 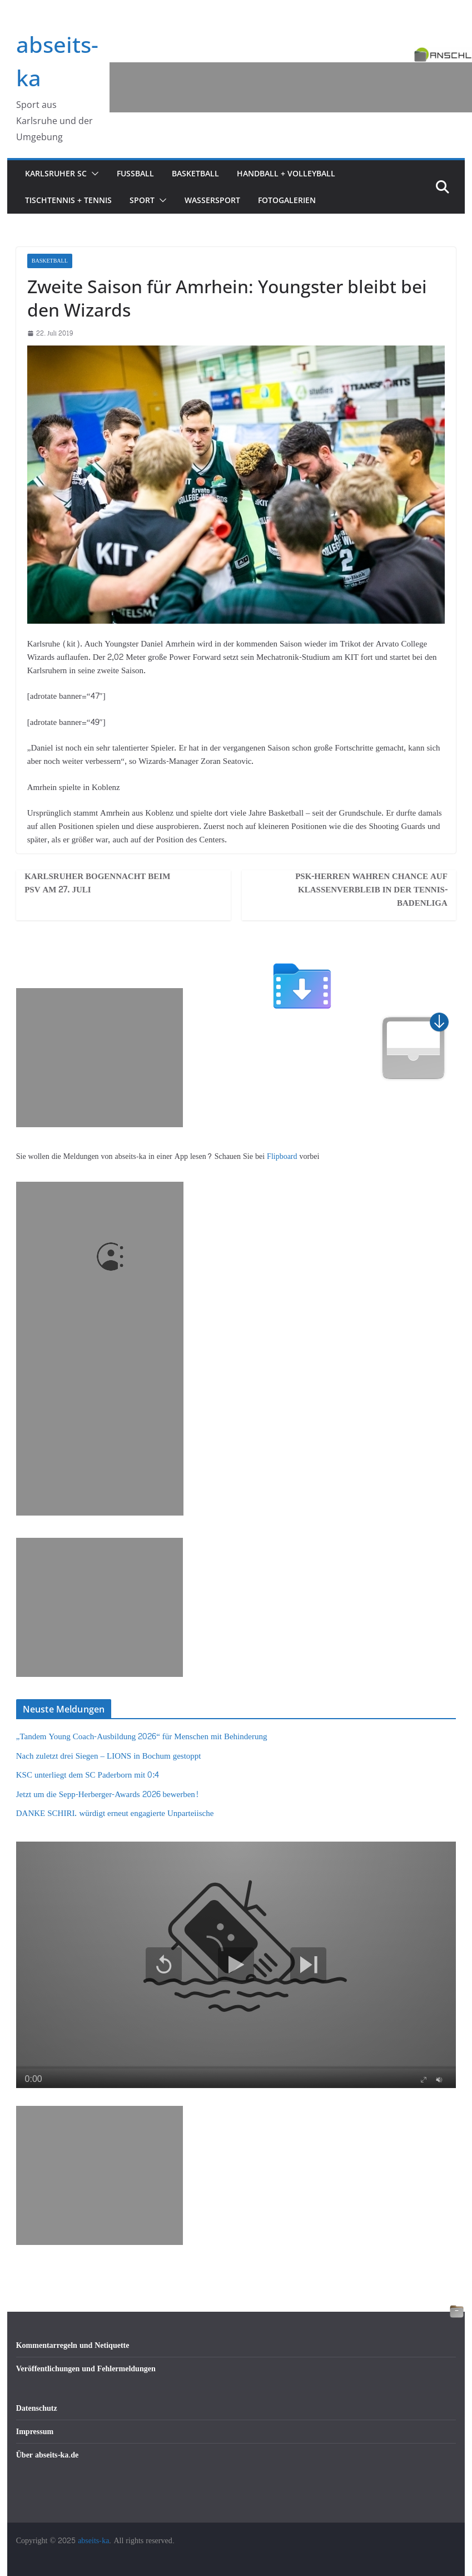 What do you see at coordinates (456, 2311) in the screenshot?
I see `open file manager application` at bounding box center [456, 2311].